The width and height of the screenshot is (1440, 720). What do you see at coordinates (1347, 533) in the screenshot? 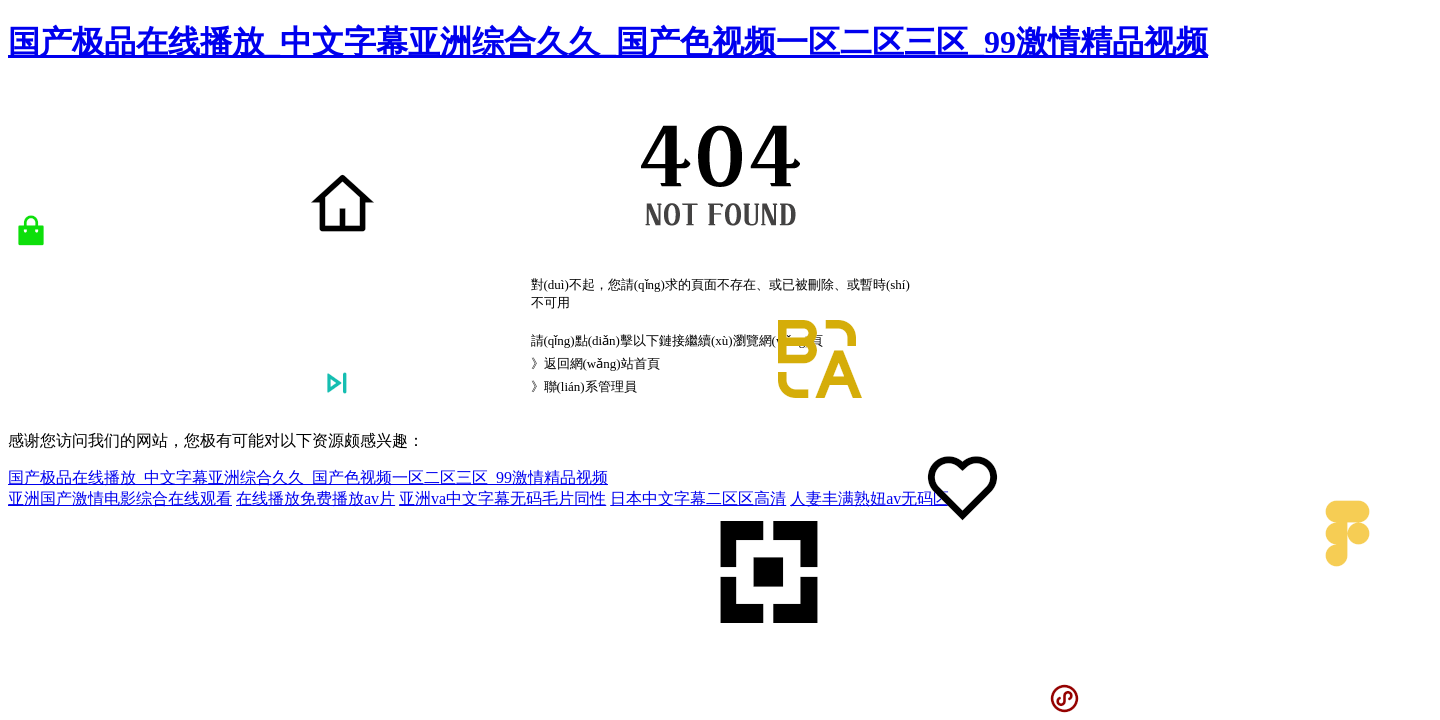
I see `open figma design app` at bounding box center [1347, 533].